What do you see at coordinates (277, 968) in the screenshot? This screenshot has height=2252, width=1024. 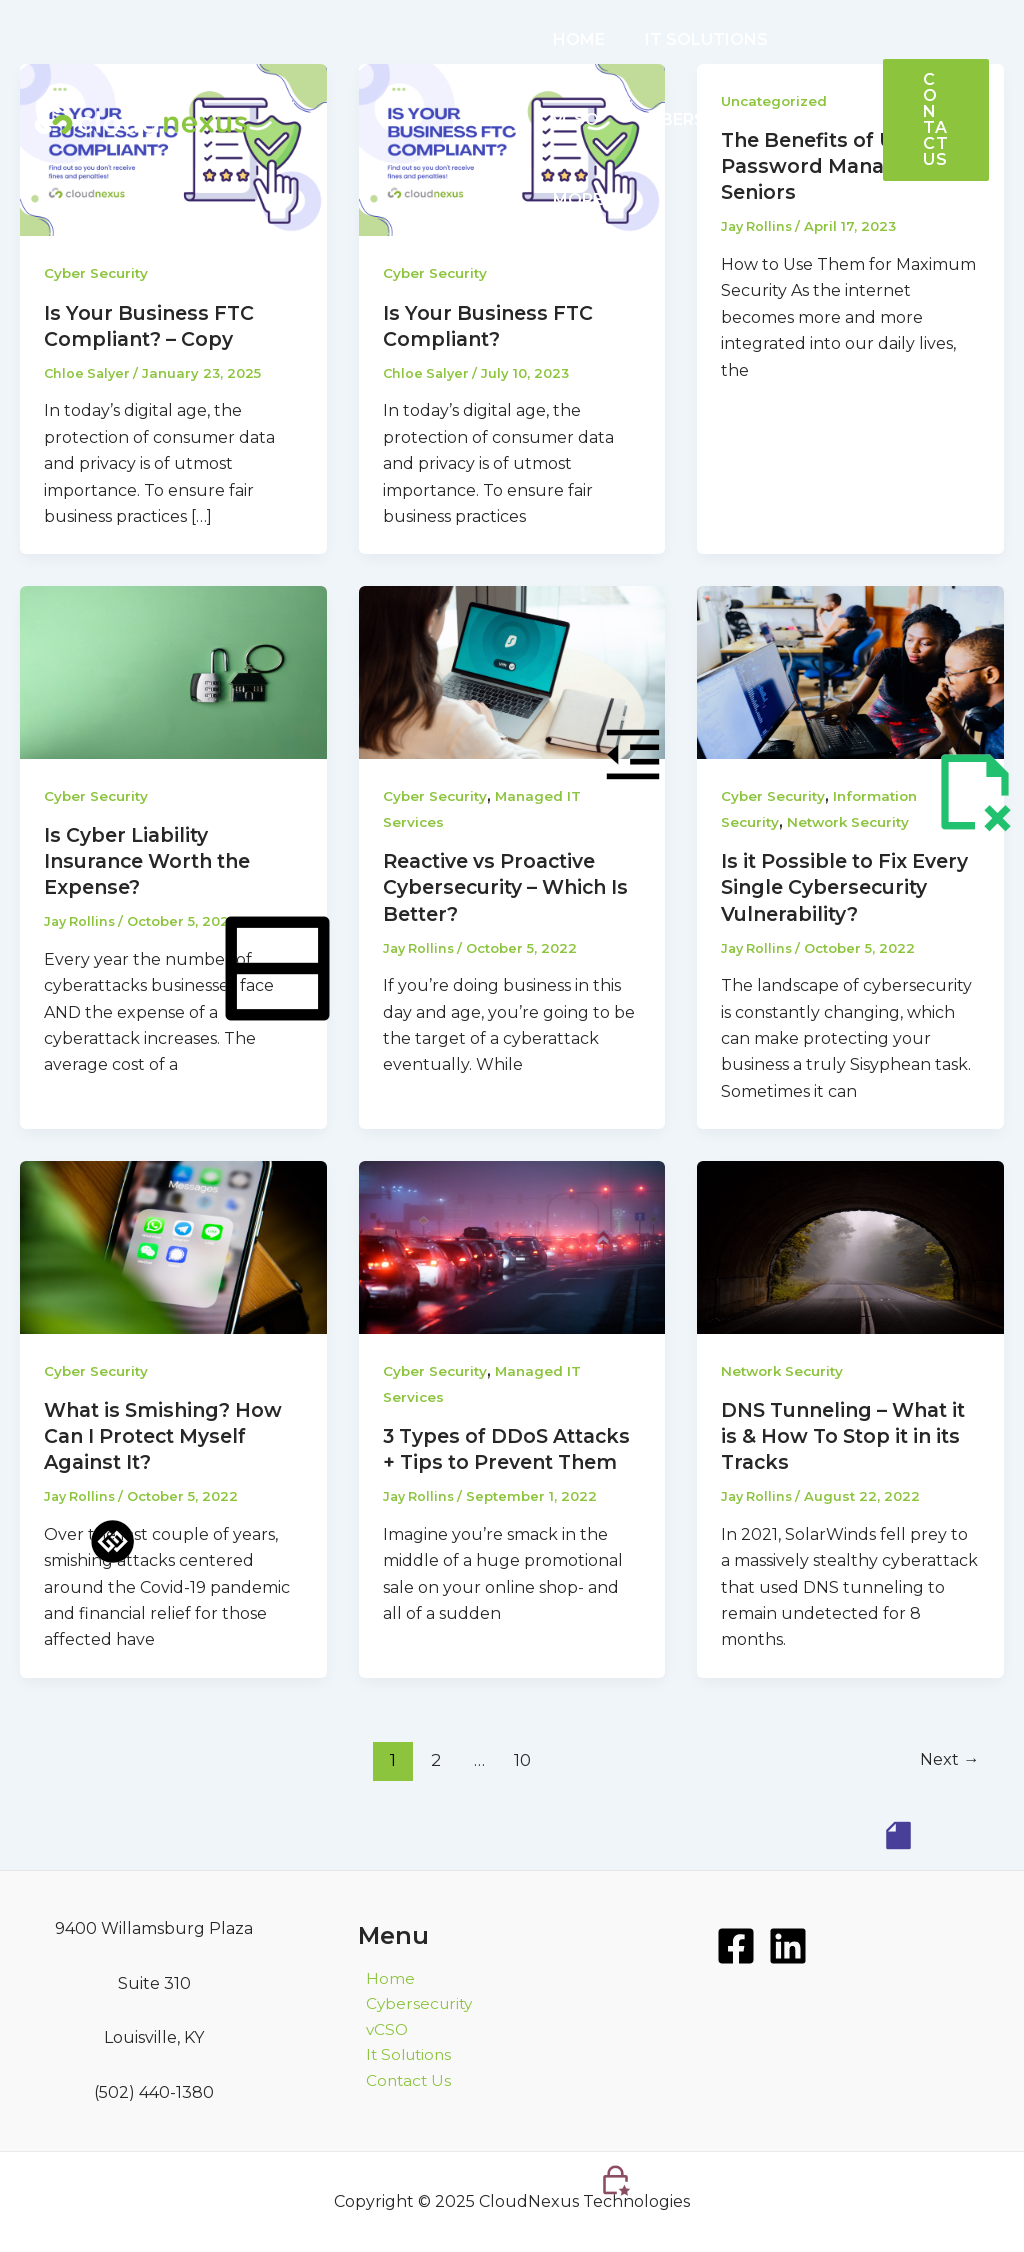 I see `switch to horizontal row layout` at bounding box center [277, 968].